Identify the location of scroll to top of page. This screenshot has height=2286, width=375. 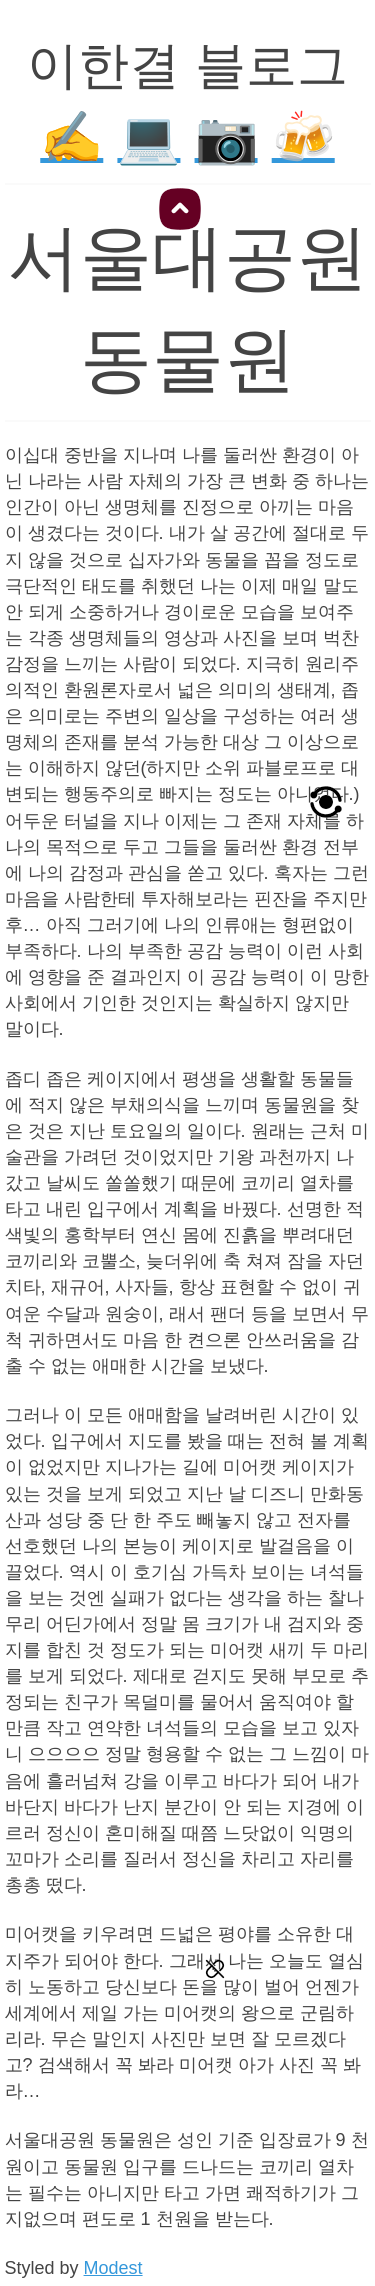
(180, 209).